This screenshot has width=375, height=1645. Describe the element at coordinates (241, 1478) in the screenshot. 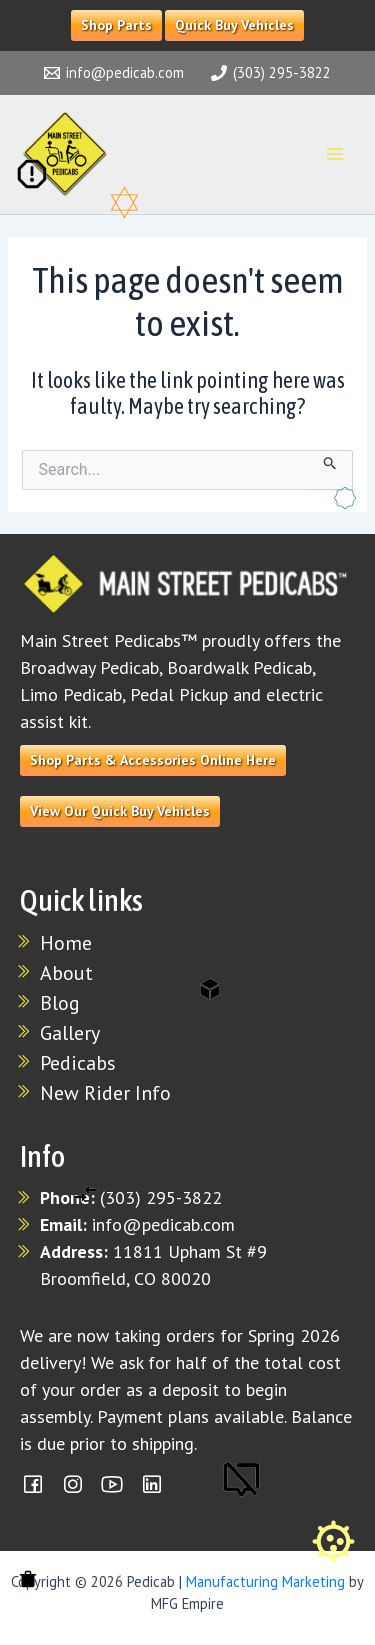

I see `mute or disable chat notifications` at that location.